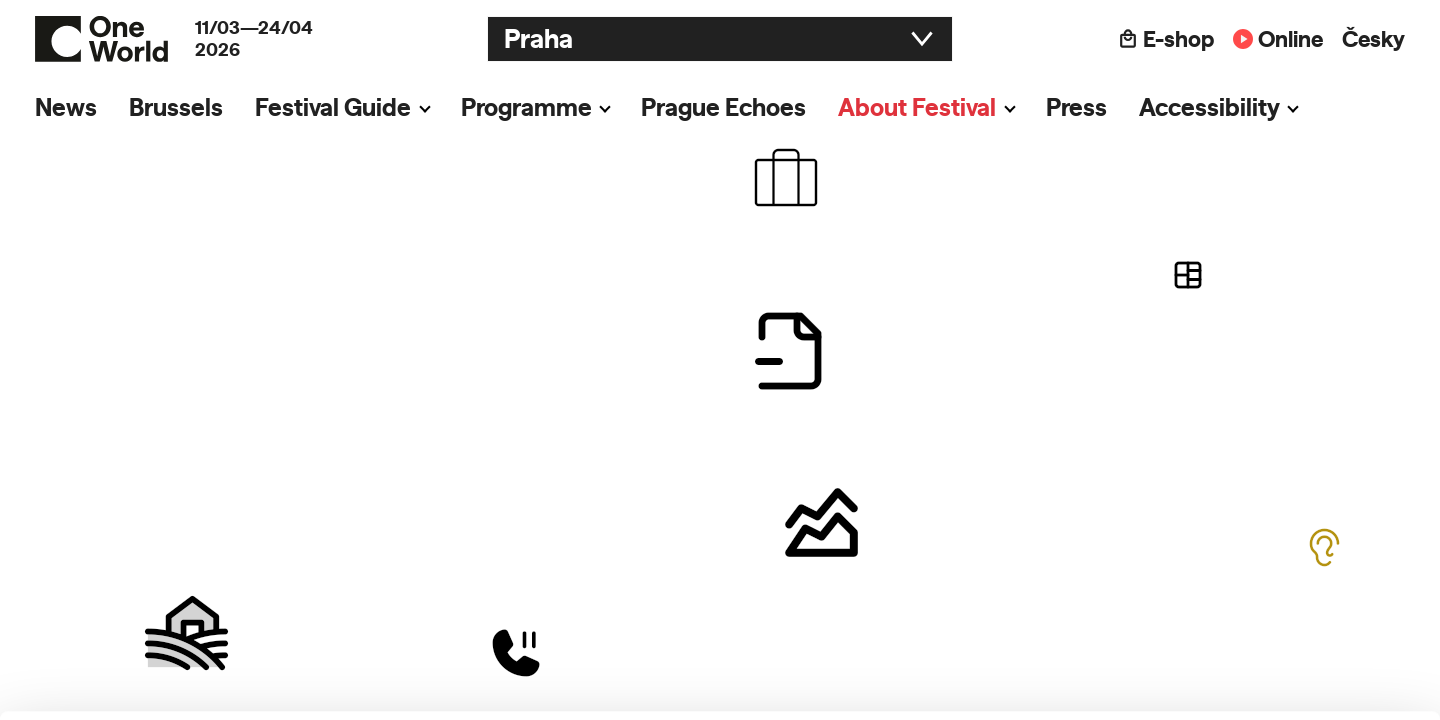 This screenshot has height=720, width=1440. Describe the element at coordinates (1324, 547) in the screenshot. I see `access audio or hearing settings` at that location.